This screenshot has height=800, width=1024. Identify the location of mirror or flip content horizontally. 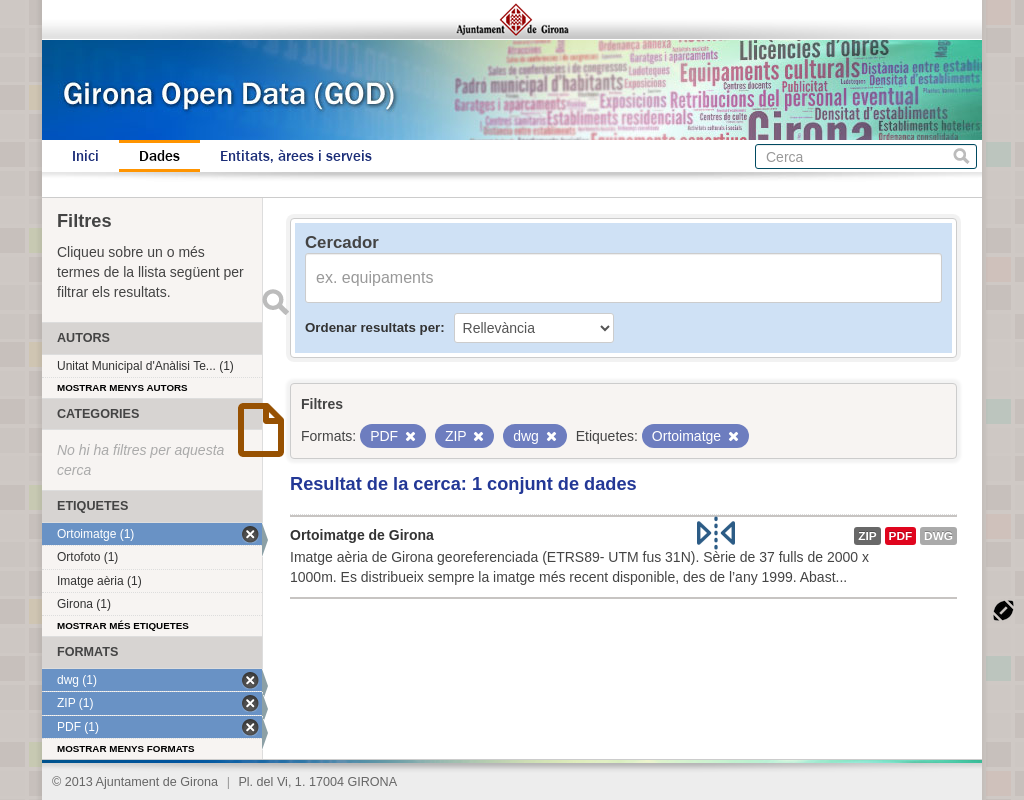
(716, 533).